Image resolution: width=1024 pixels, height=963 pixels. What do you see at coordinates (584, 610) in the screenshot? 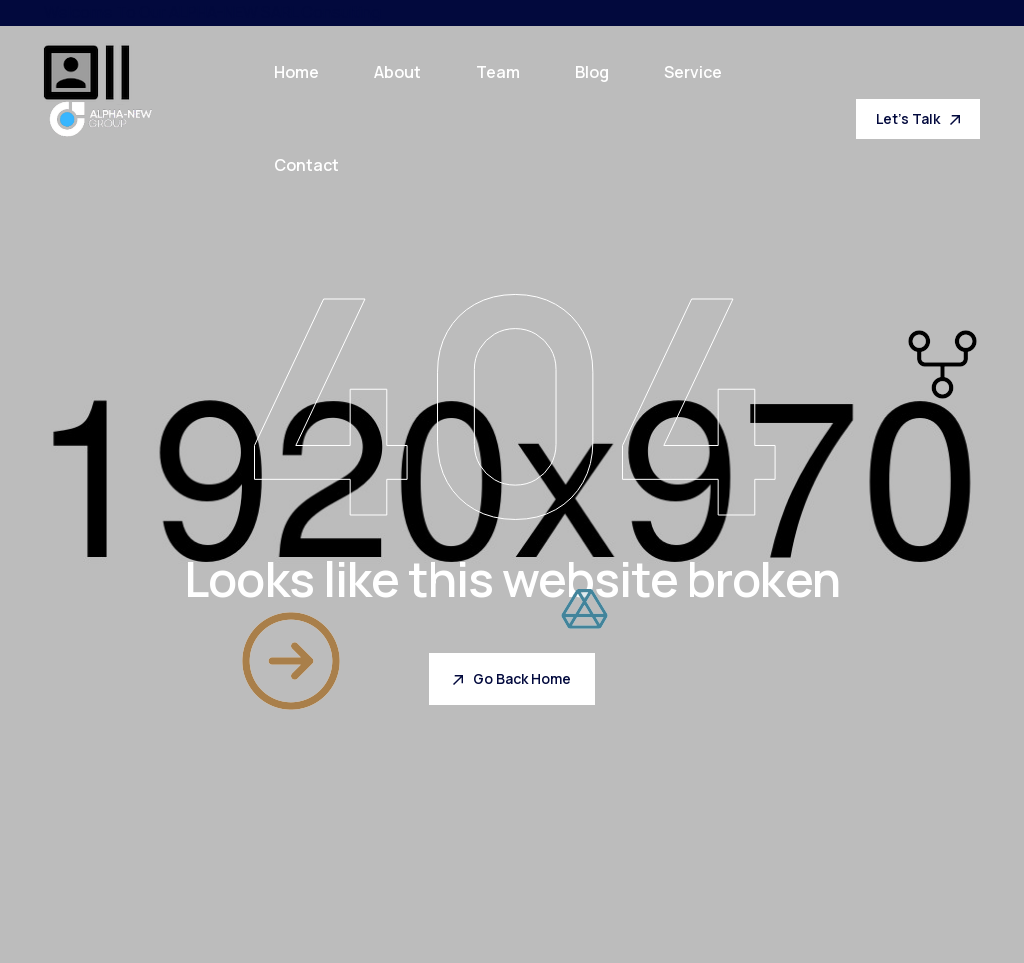
I see `open Google Drive` at bounding box center [584, 610].